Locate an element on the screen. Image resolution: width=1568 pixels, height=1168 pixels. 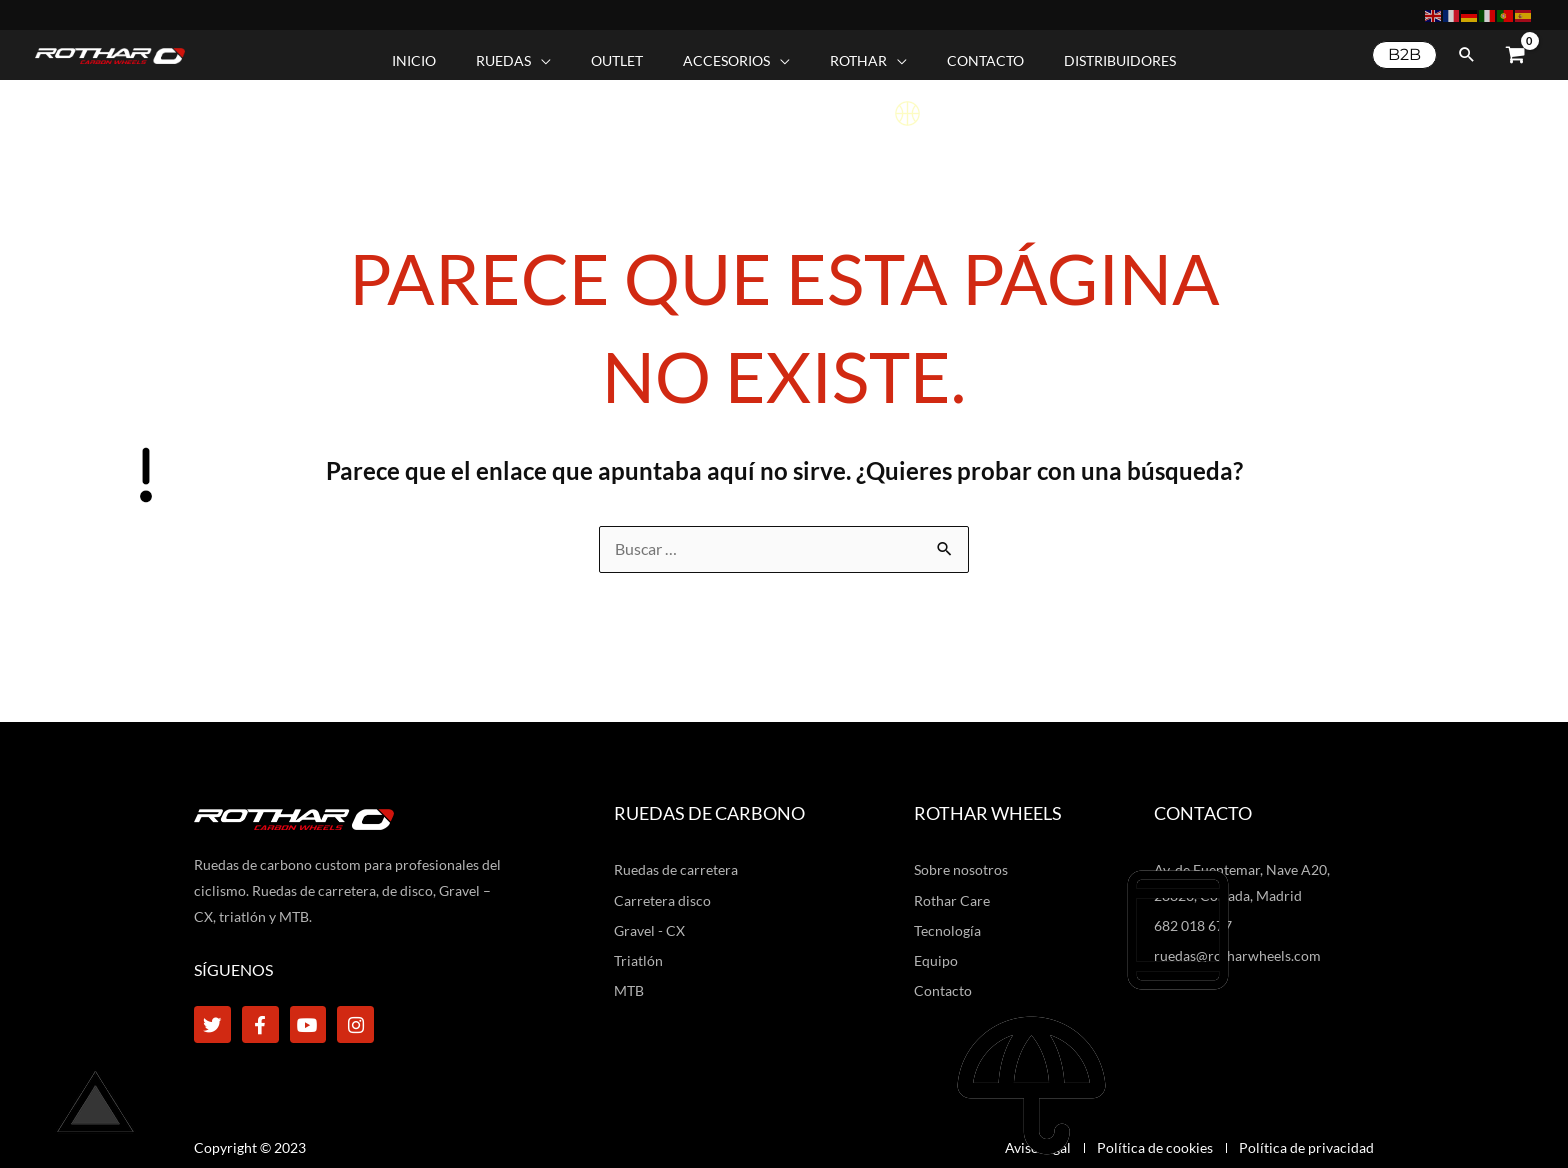
indicates a warning or alert requiring attention is located at coordinates (146, 475).